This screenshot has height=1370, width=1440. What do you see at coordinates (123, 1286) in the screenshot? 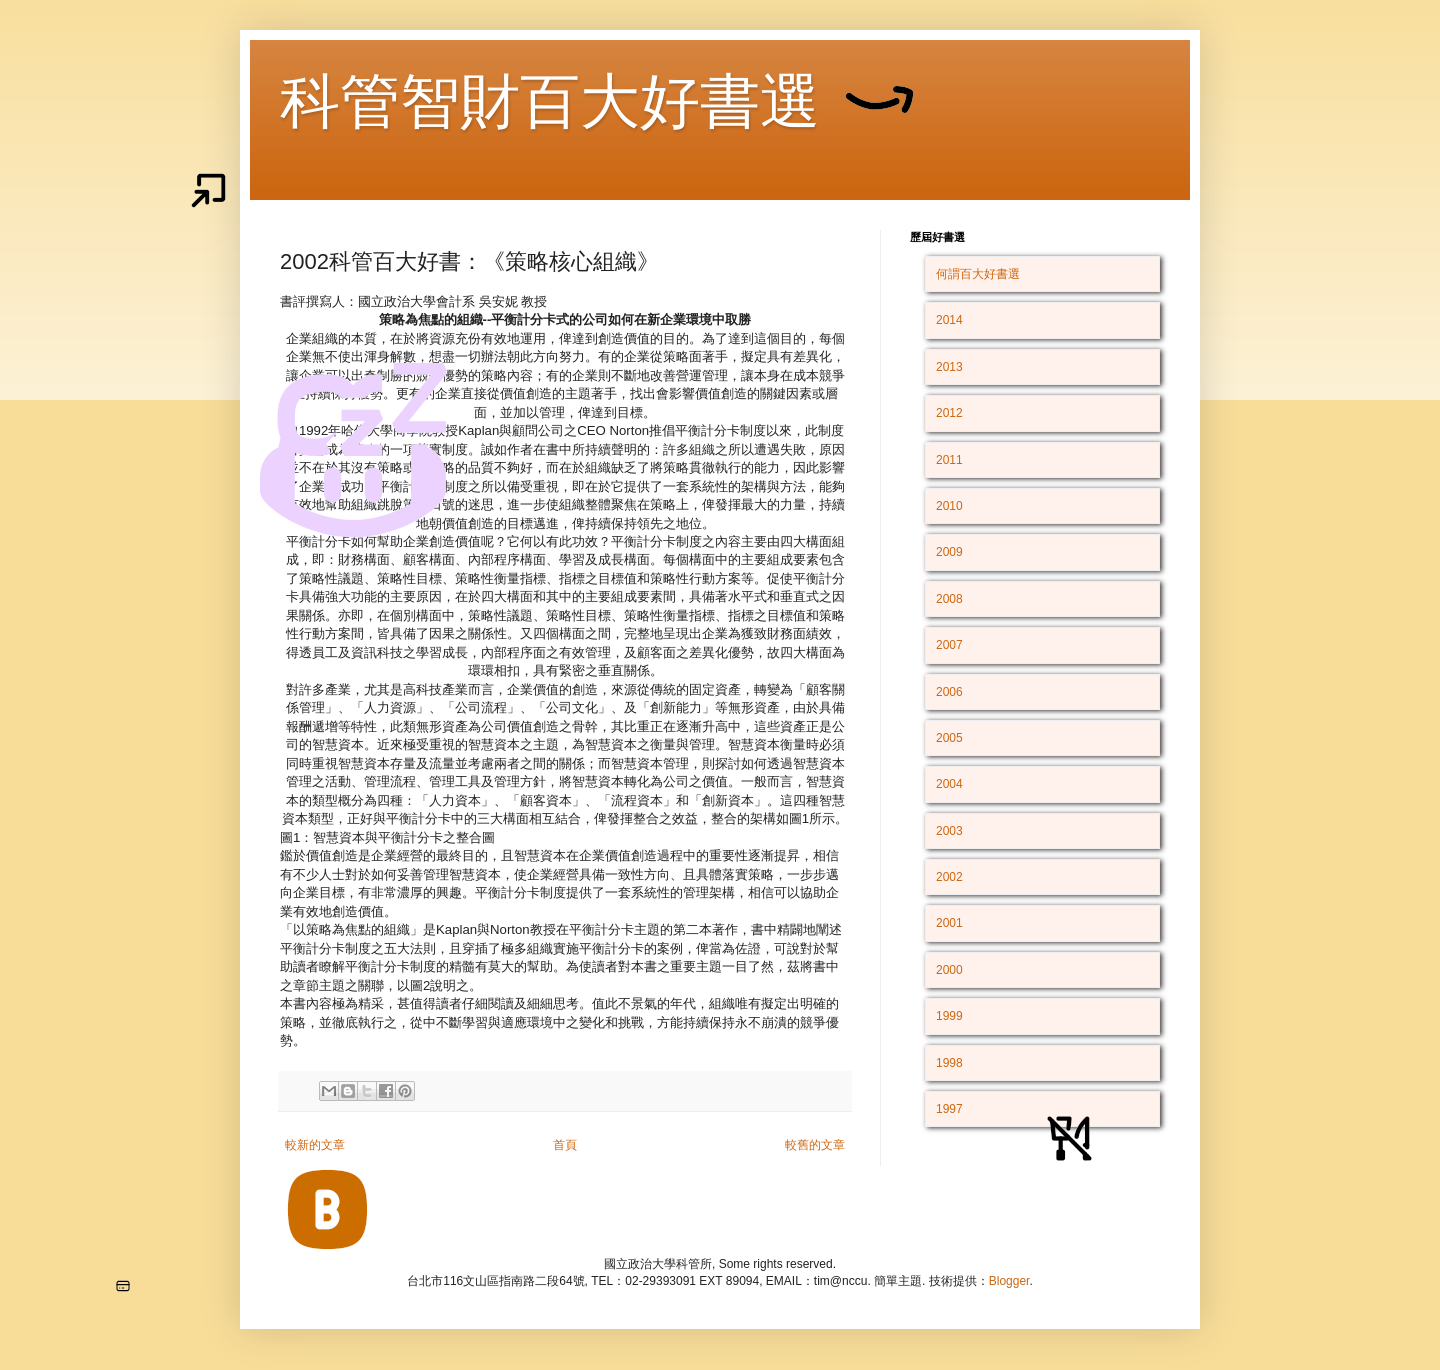
I see `manage payment methods` at bounding box center [123, 1286].